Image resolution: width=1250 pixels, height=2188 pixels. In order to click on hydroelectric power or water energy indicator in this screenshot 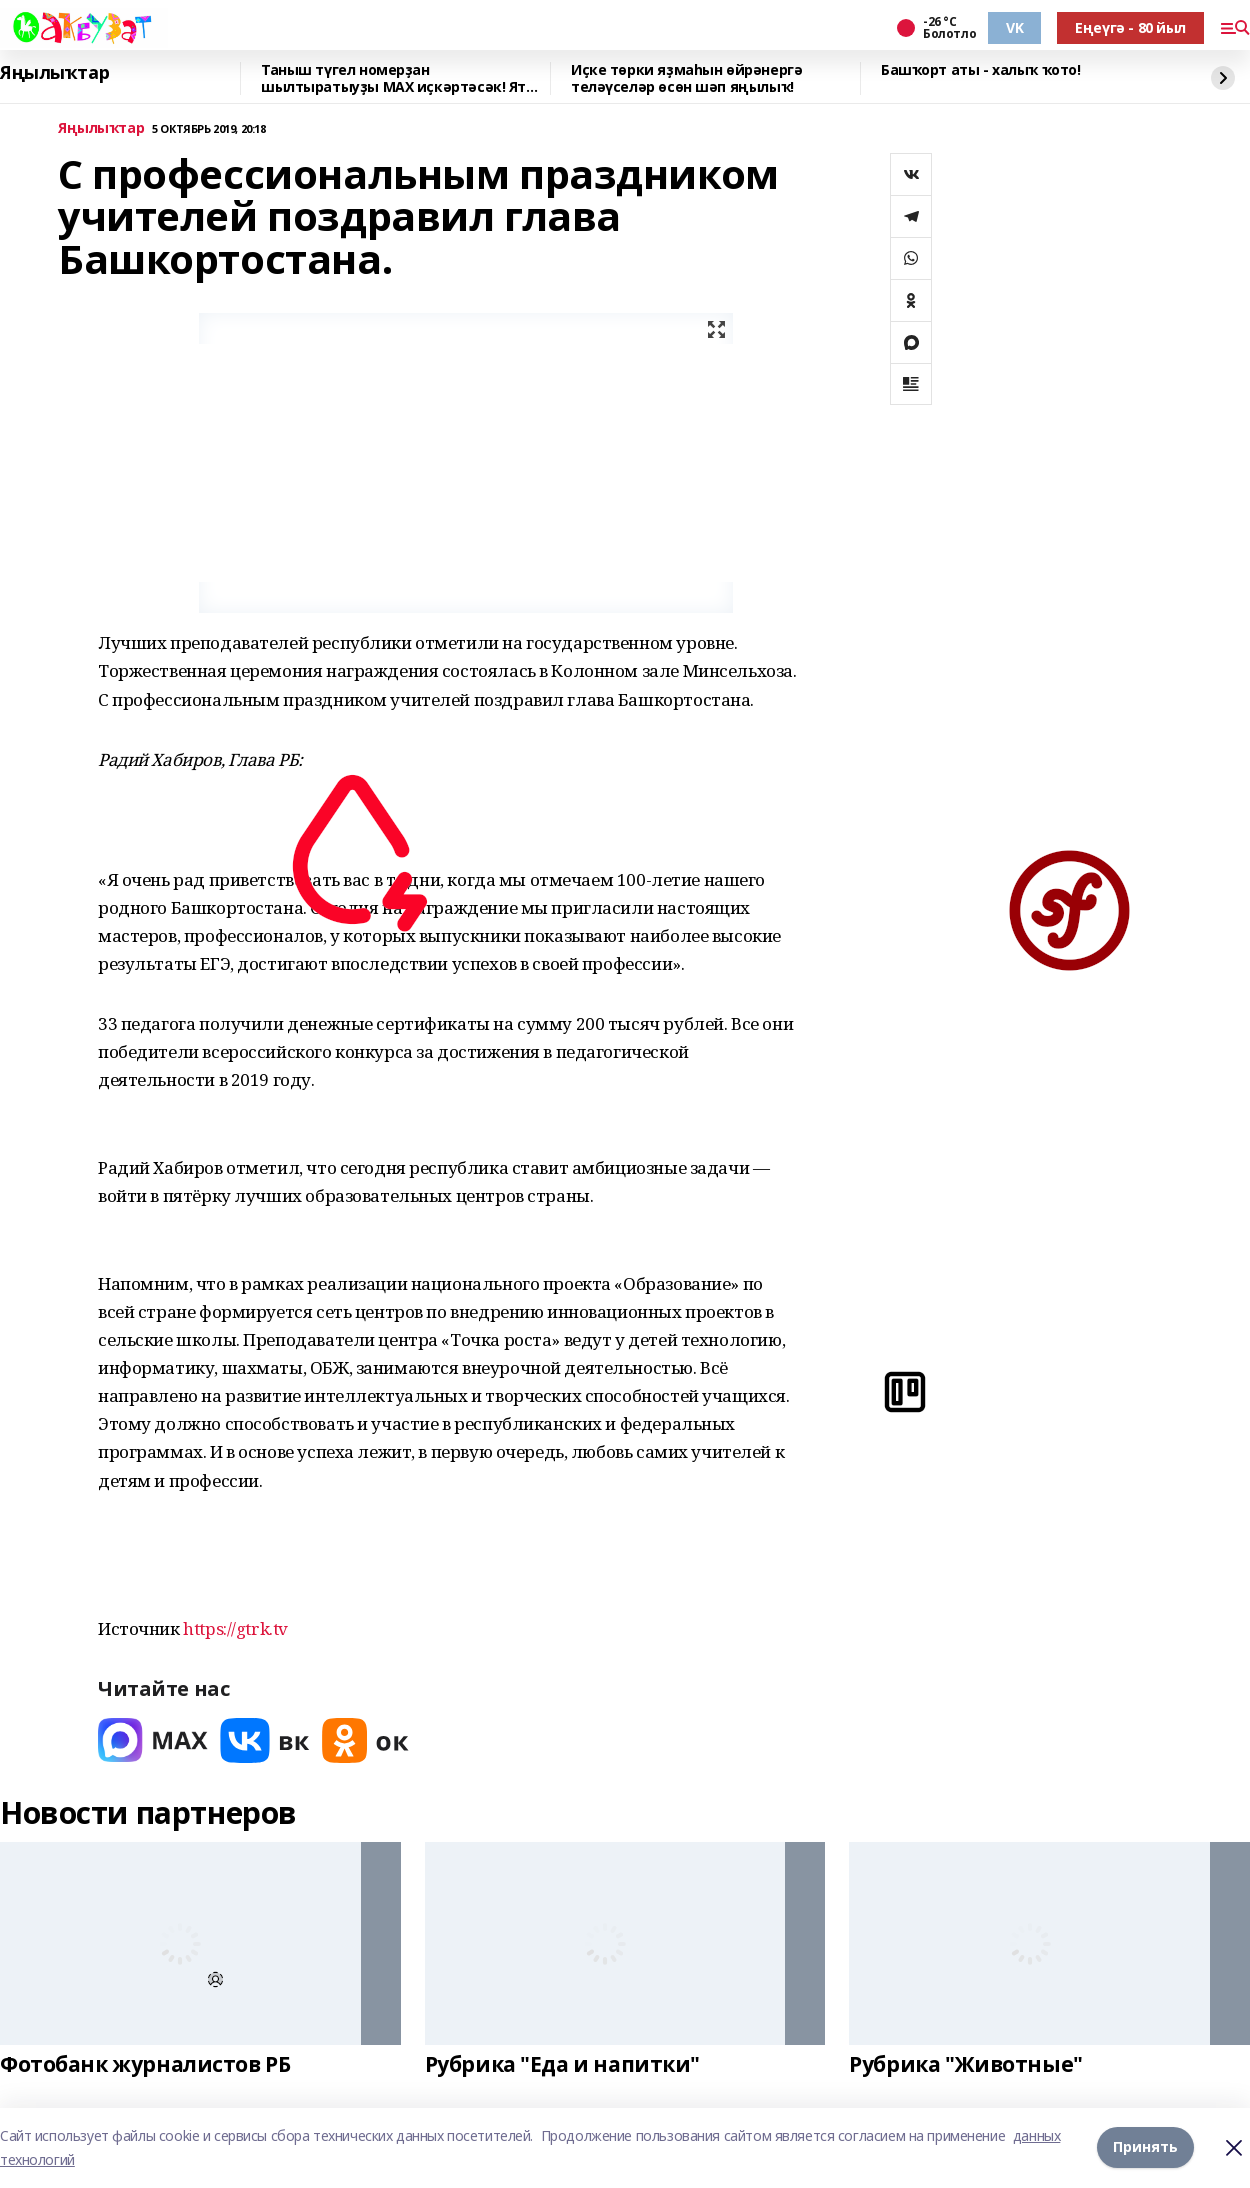, I will do `click(352, 849)`.